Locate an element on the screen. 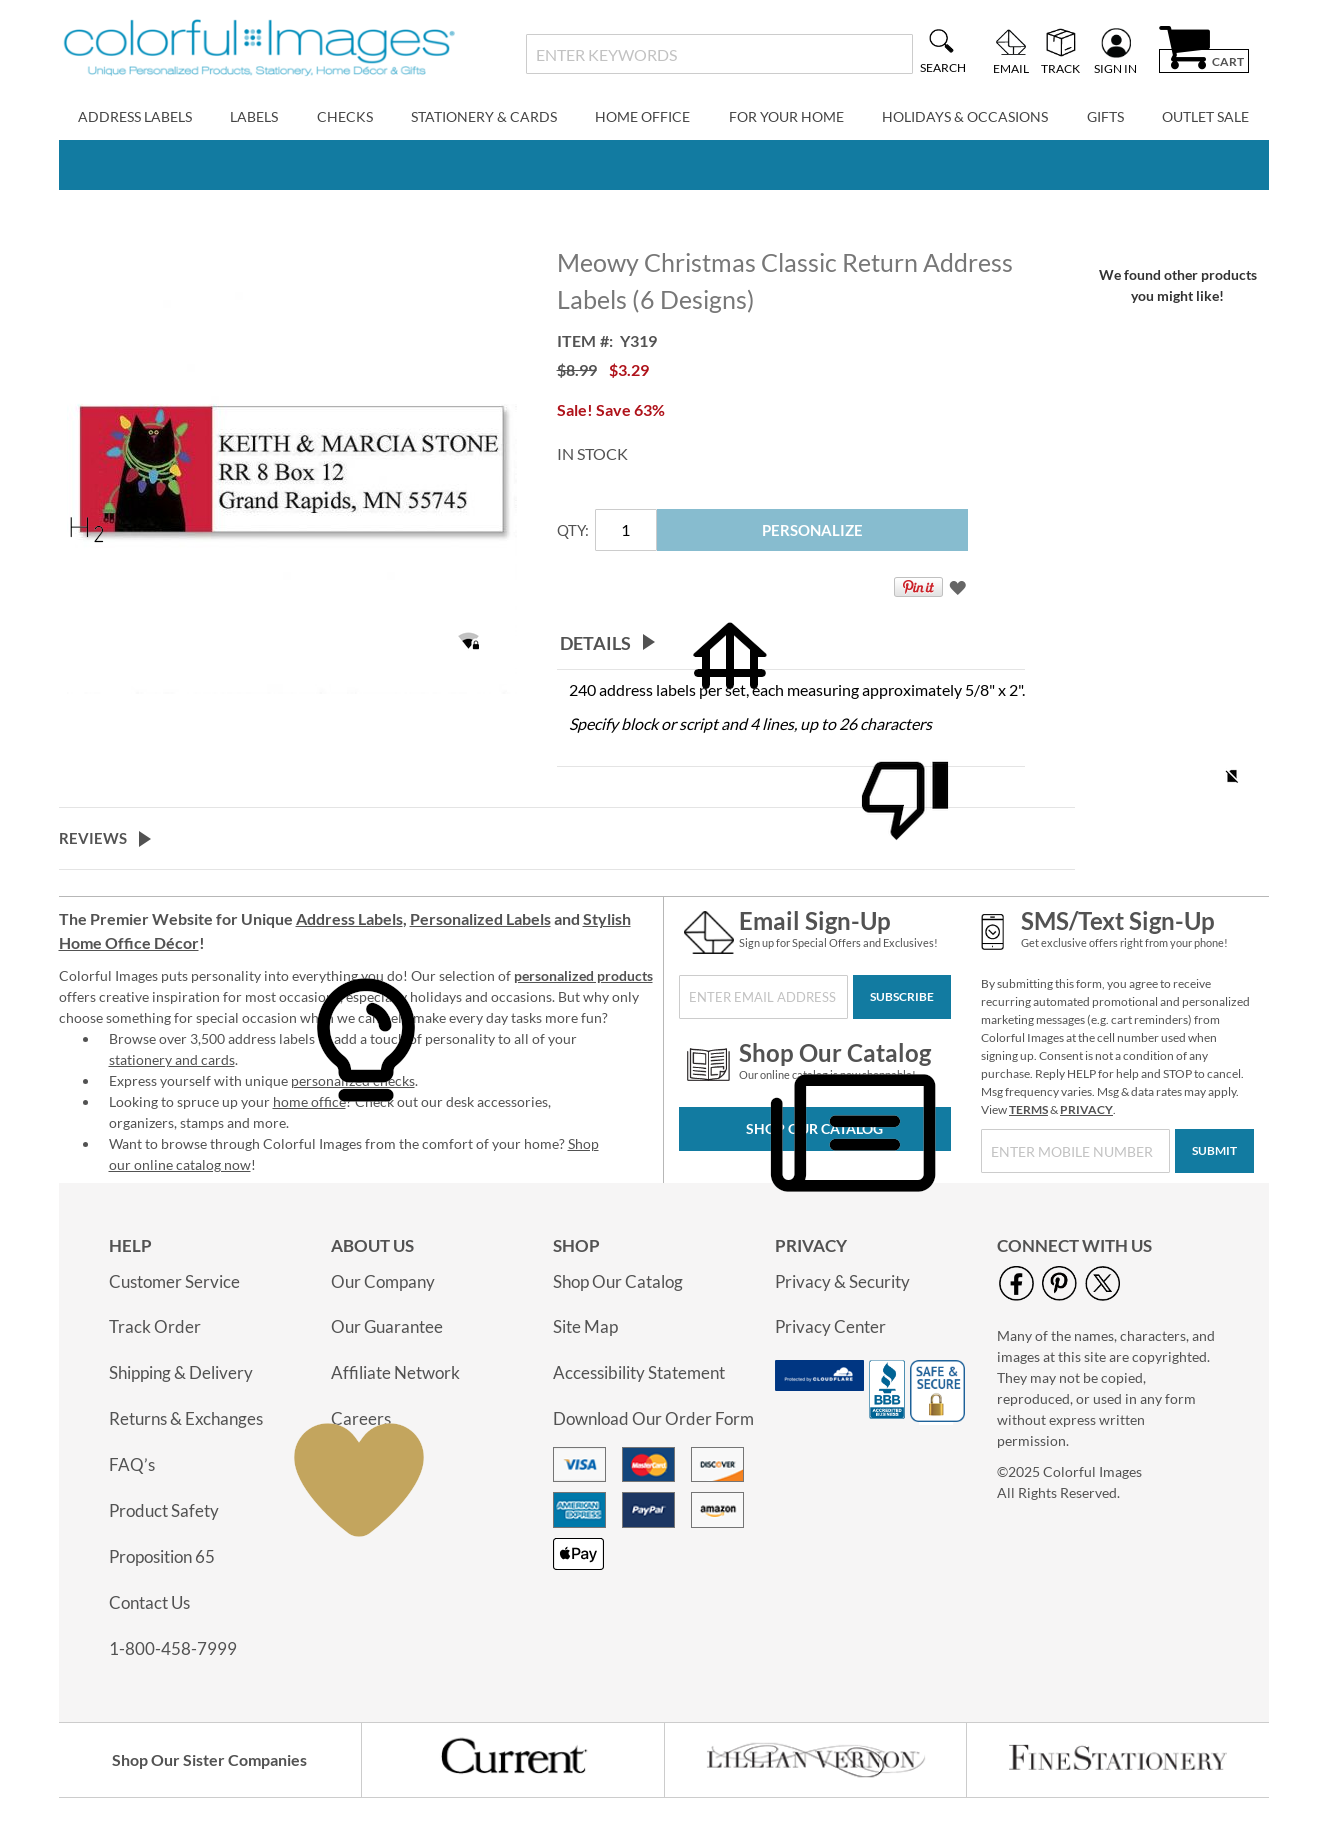 This screenshot has width=1327, height=1823. connected to a secured wifi network with weak signal is located at coordinates (468, 640).